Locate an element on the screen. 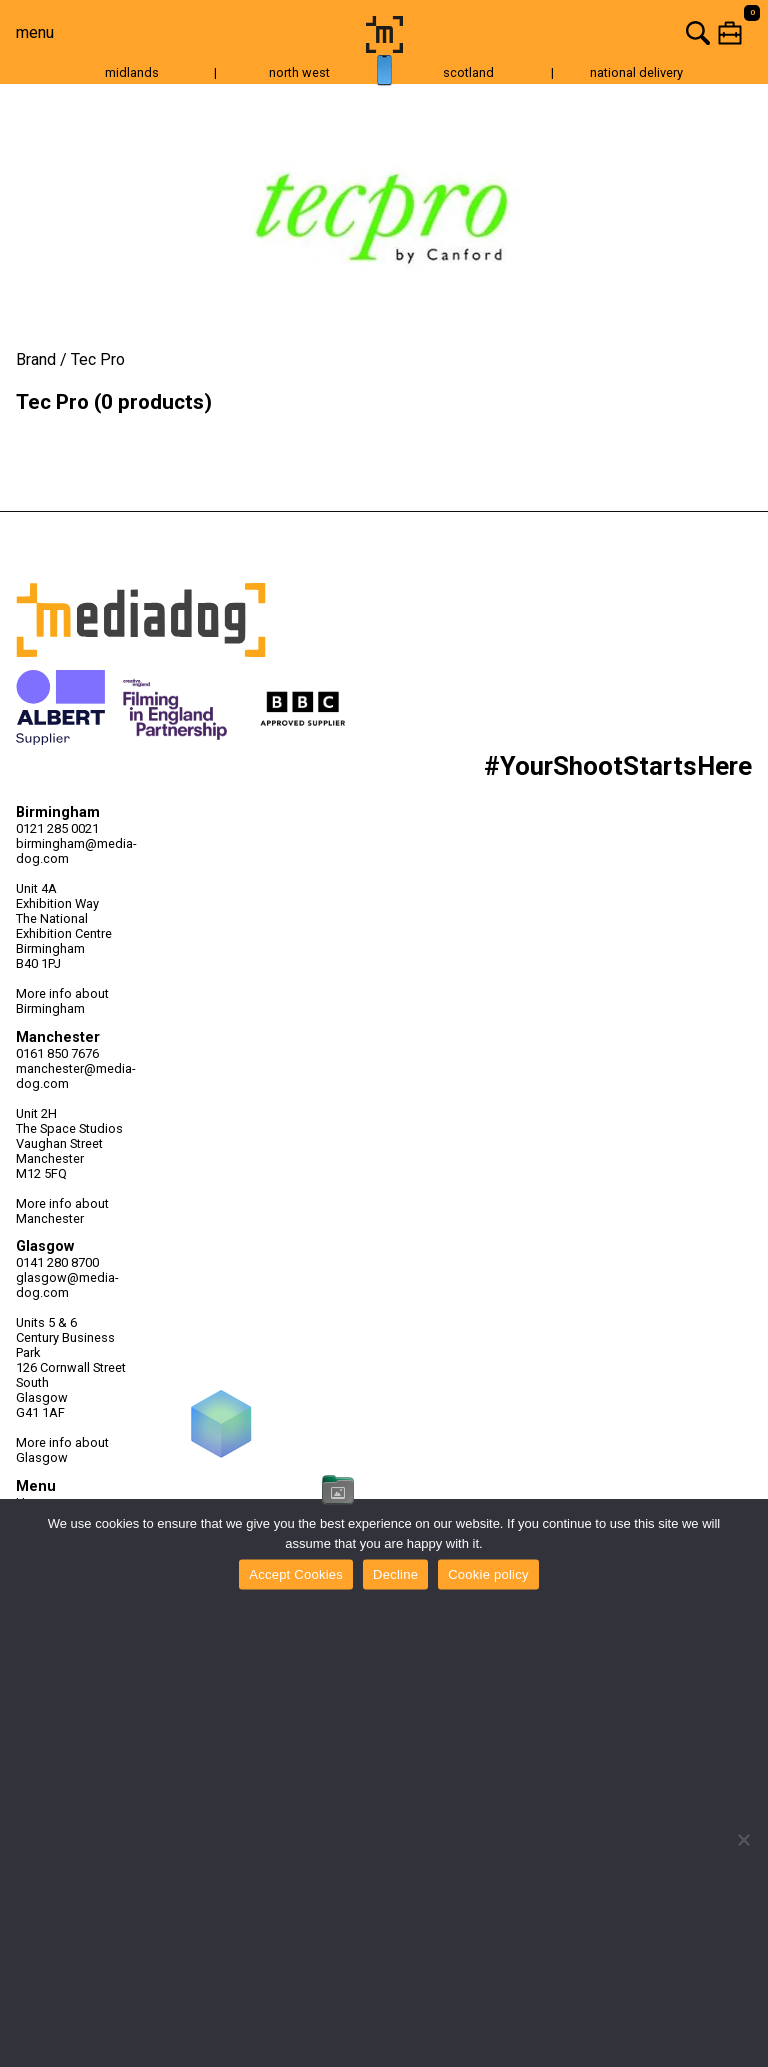 This screenshot has height=2067, width=768. iPhone 15 Pro device icon is located at coordinates (384, 70).